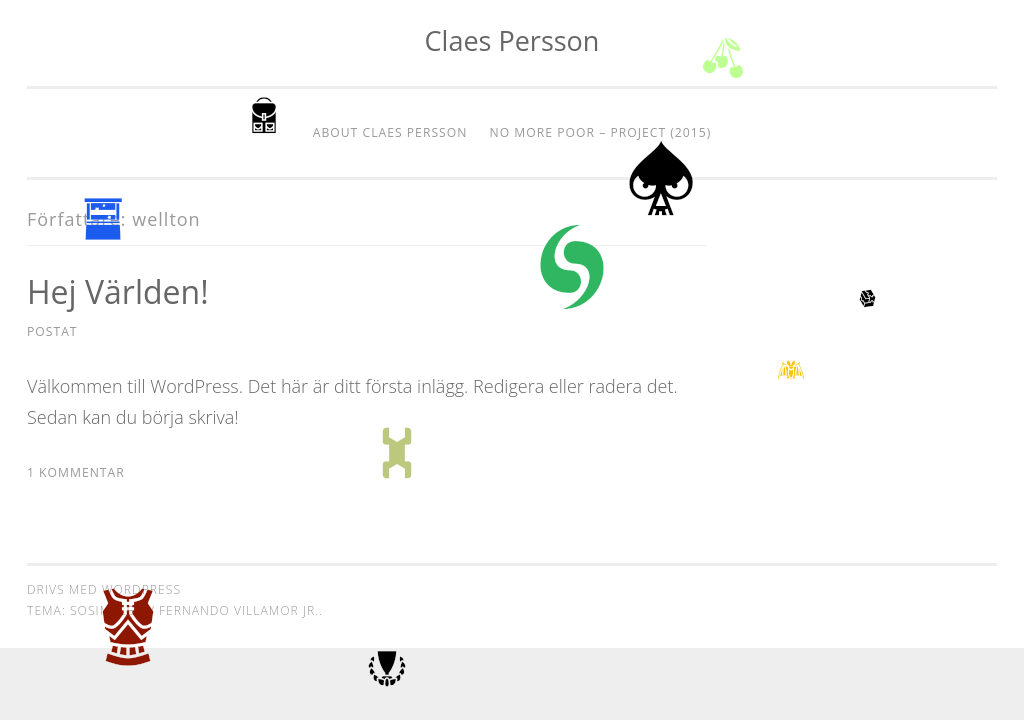 The height and width of the screenshot is (720, 1024). What do you see at coordinates (103, 219) in the screenshot?
I see `access bunker or shelter location` at bounding box center [103, 219].